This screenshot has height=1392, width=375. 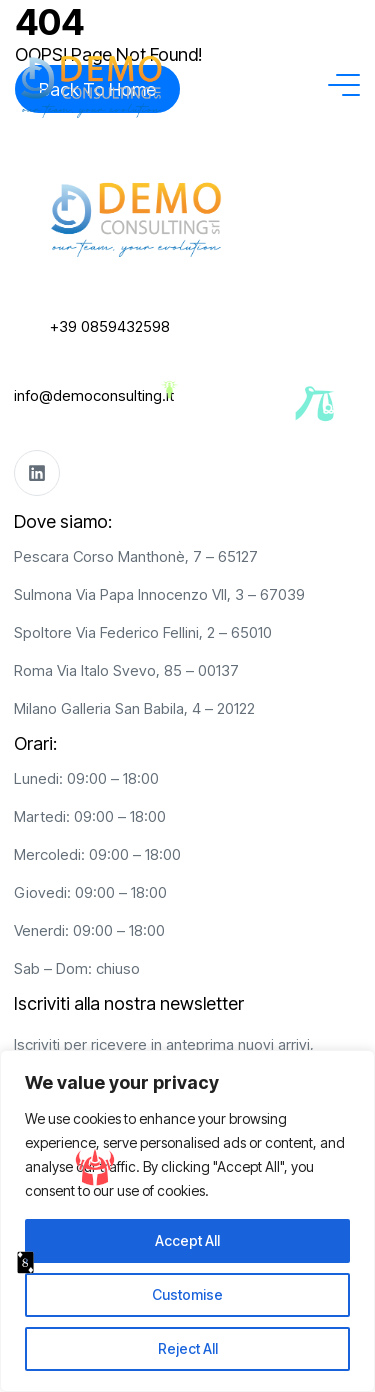 What do you see at coordinates (315, 402) in the screenshot?
I see `indicates a new baby announcement or birth notification` at bounding box center [315, 402].